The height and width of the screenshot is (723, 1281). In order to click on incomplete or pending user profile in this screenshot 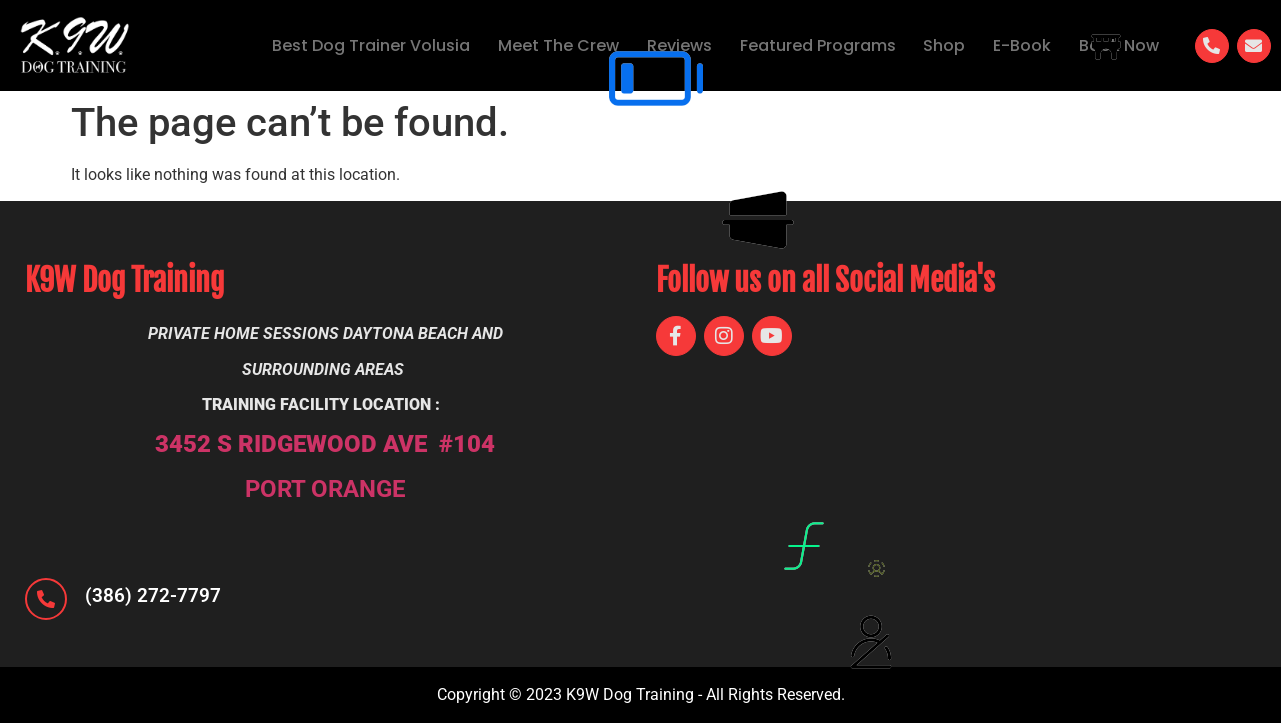, I will do `click(876, 568)`.